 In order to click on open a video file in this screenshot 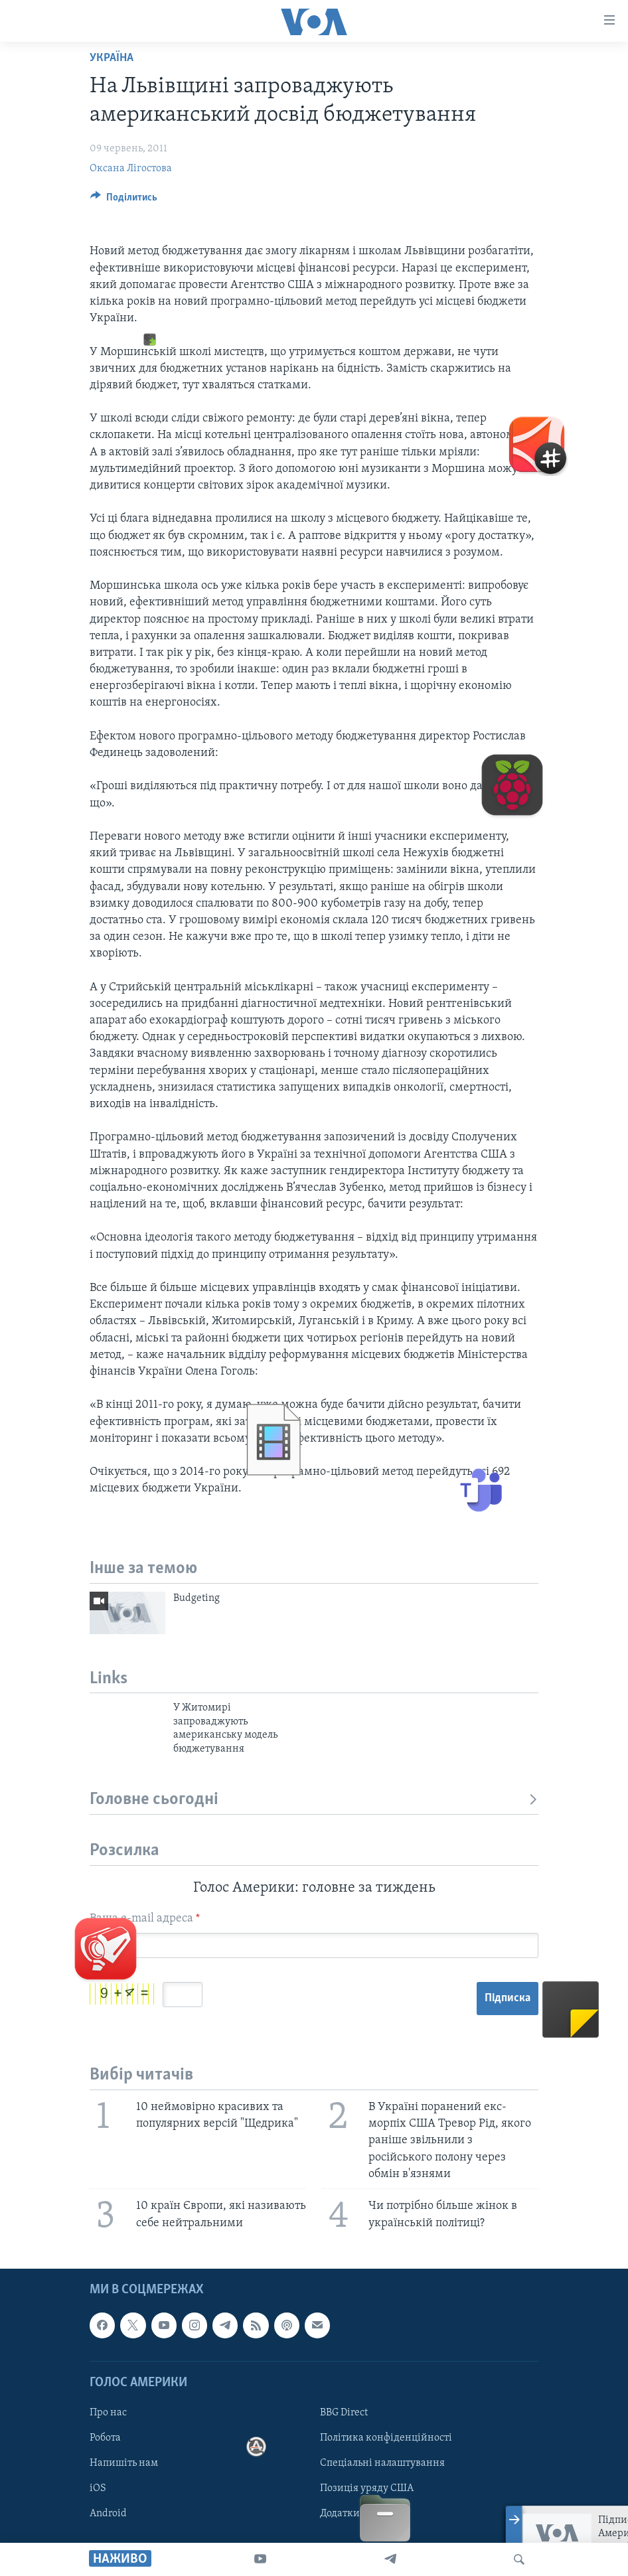, I will do `click(274, 1440)`.